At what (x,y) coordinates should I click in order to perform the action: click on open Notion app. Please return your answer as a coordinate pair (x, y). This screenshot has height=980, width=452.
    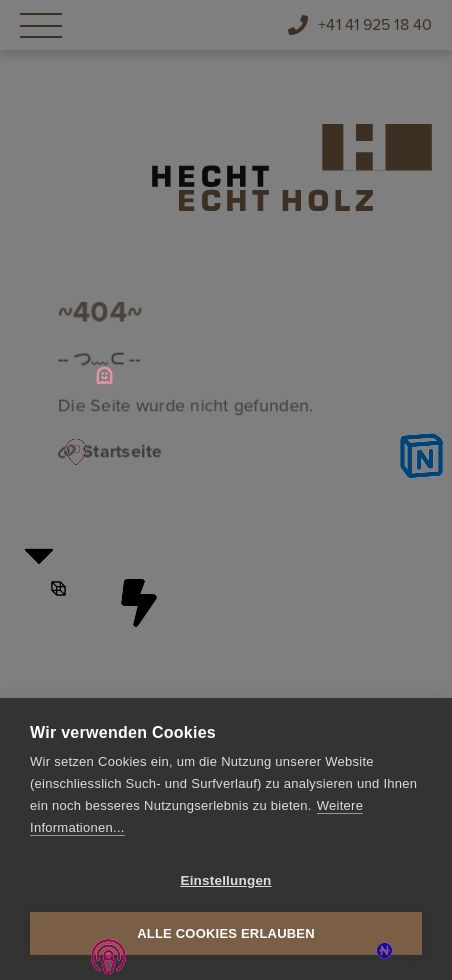
    Looking at the image, I should click on (421, 454).